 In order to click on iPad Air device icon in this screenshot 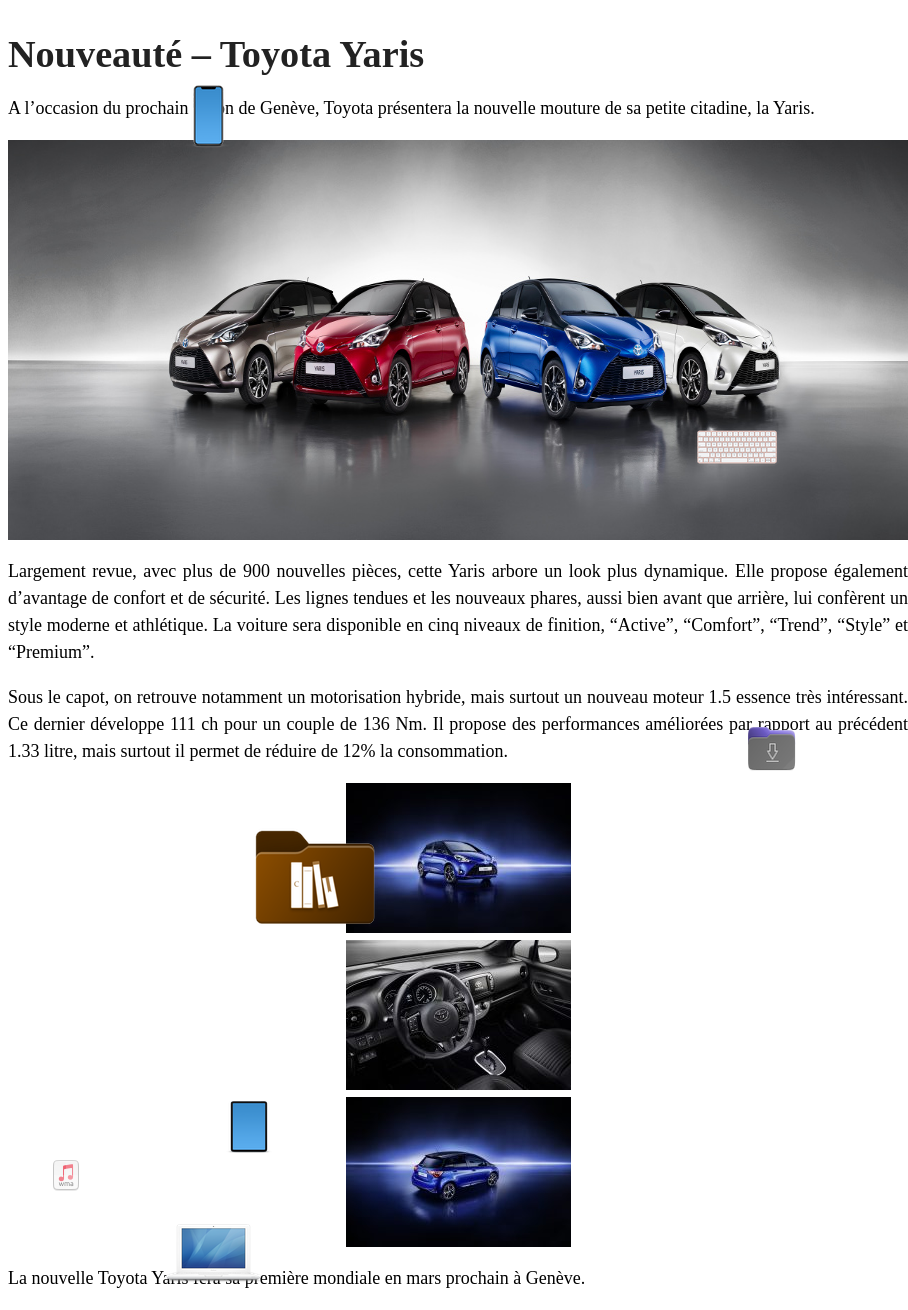, I will do `click(249, 1127)`.